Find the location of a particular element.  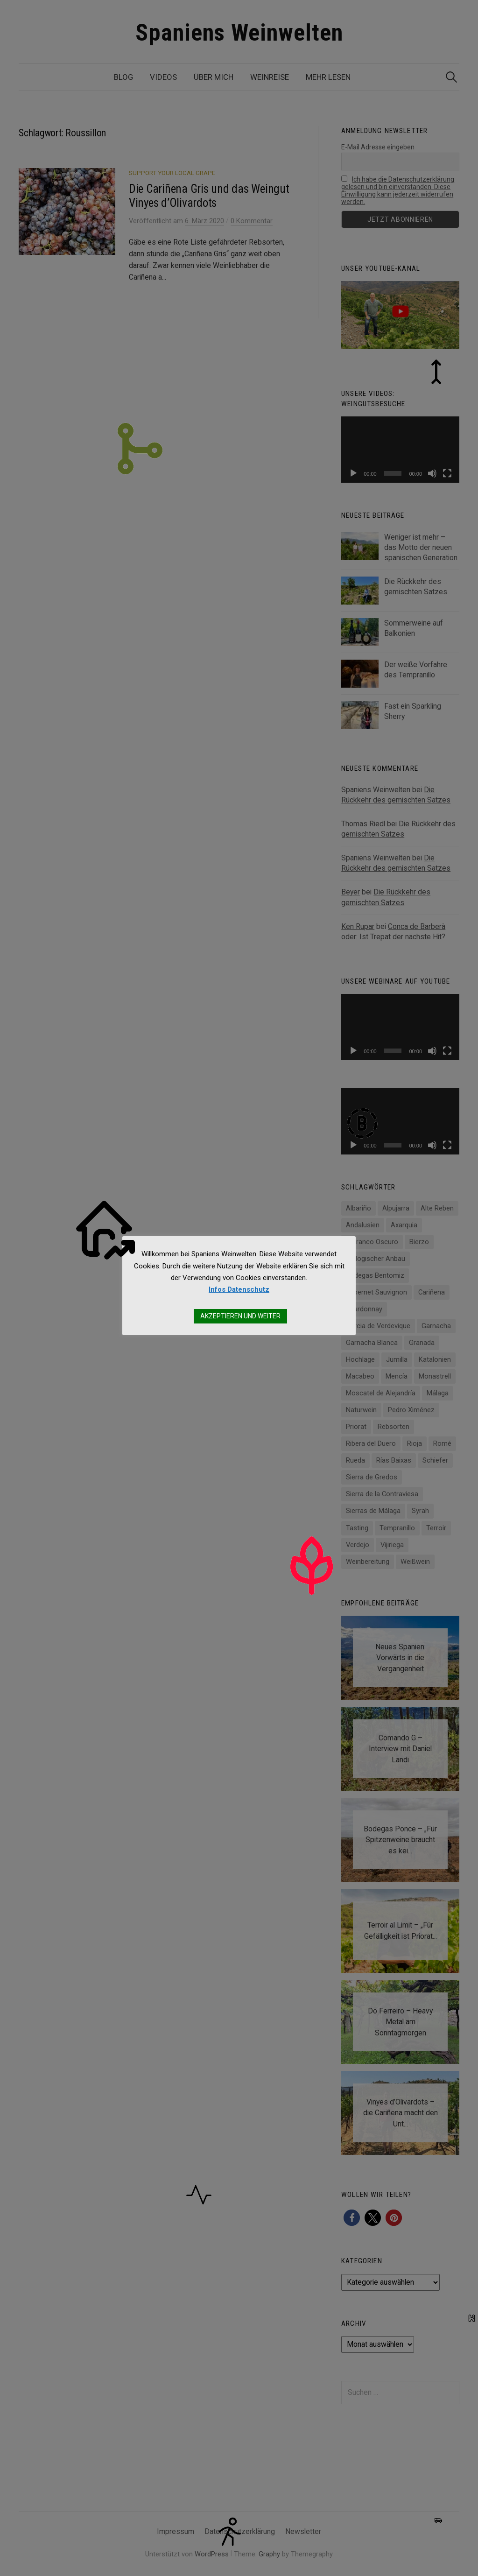

access fortress or castle-related content is located at coordinates (471, 2318).